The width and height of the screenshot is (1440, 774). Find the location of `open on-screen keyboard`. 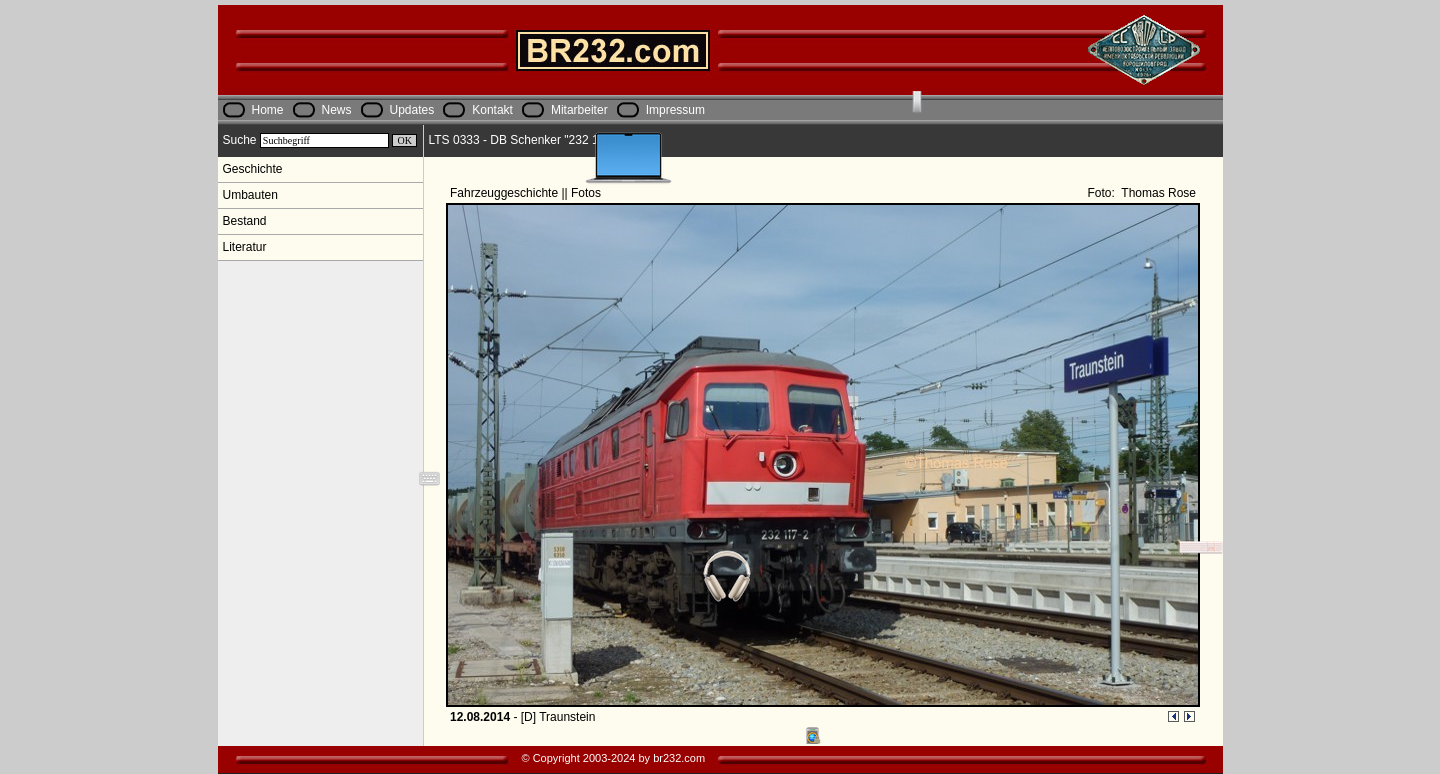

open on-screen keyboard is located at coordinates (429, 478).